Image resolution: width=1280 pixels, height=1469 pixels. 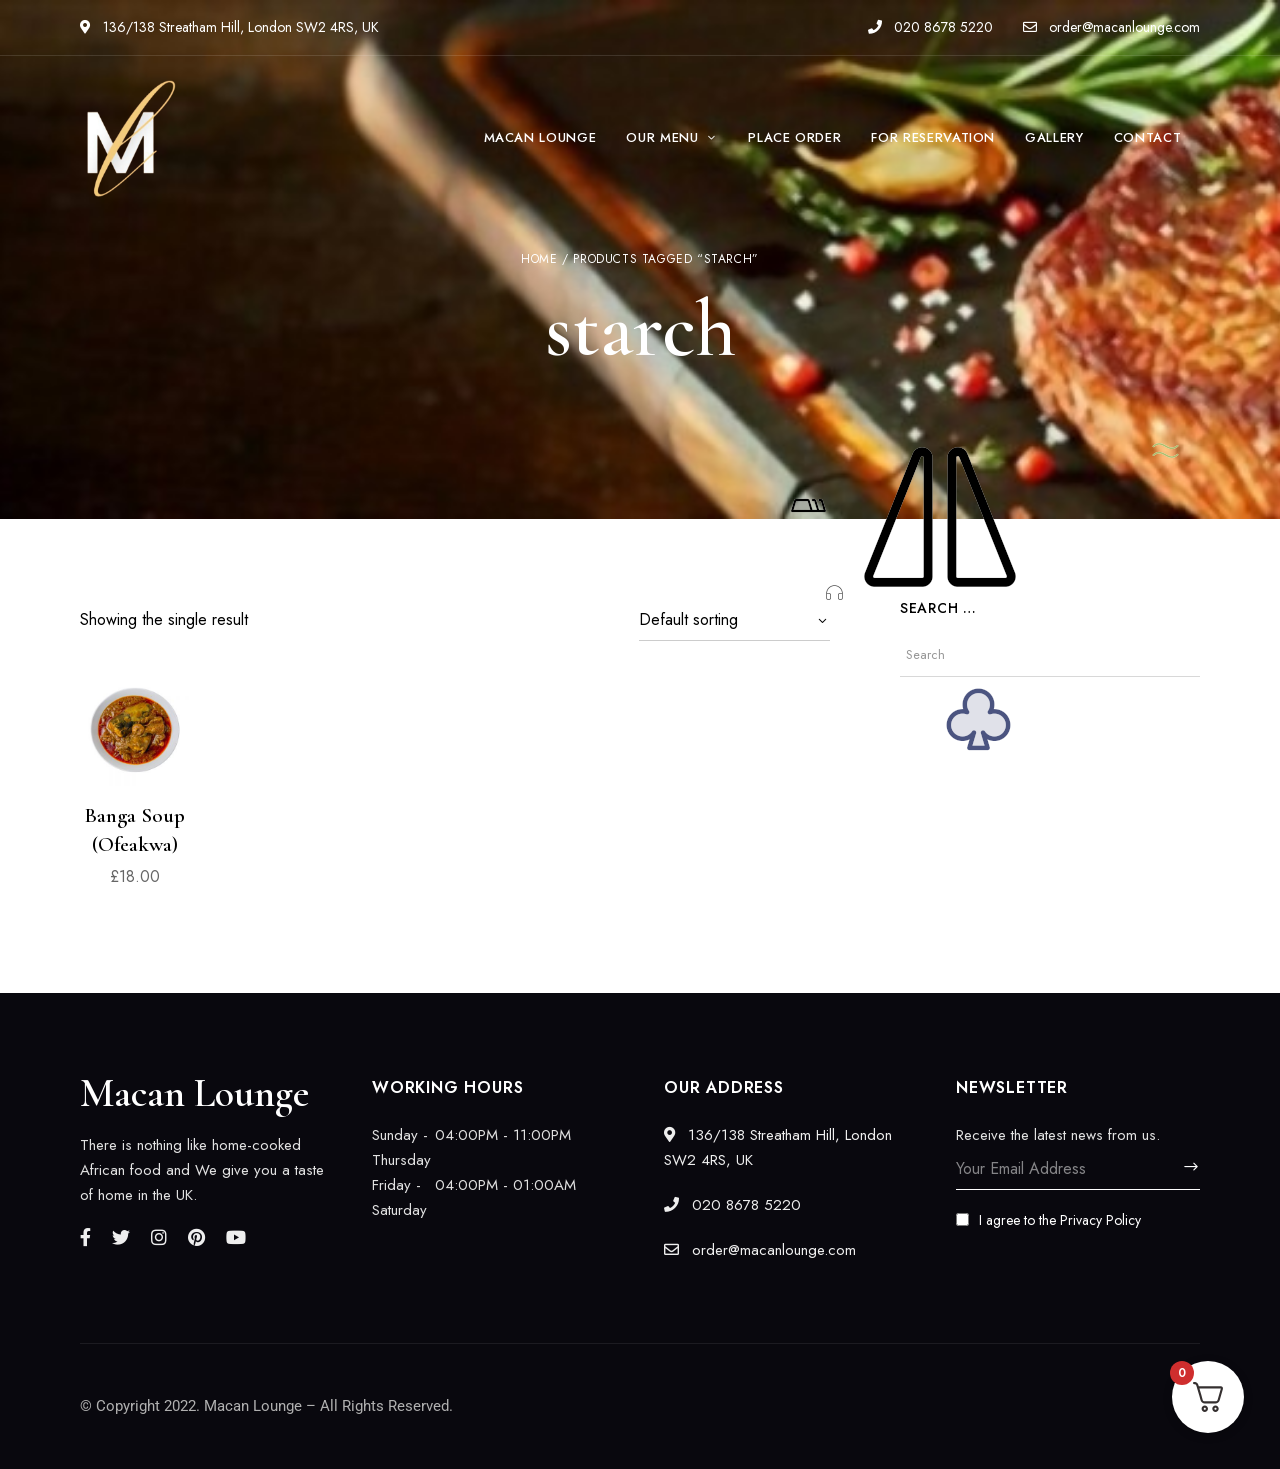 What do you see at coordinates (978, 720) in the screenshot?
I see `represents the clubs suit in a card game` at bounding box center [978, 720].